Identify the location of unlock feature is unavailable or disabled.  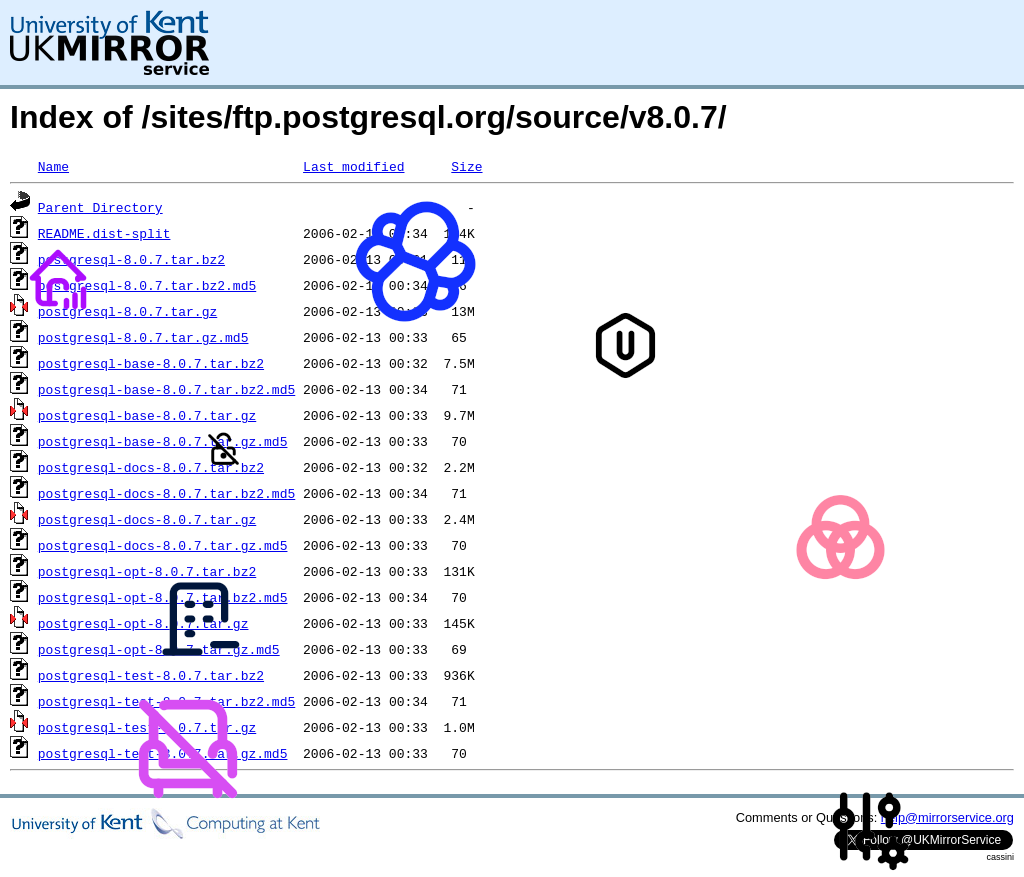
(223, 449).